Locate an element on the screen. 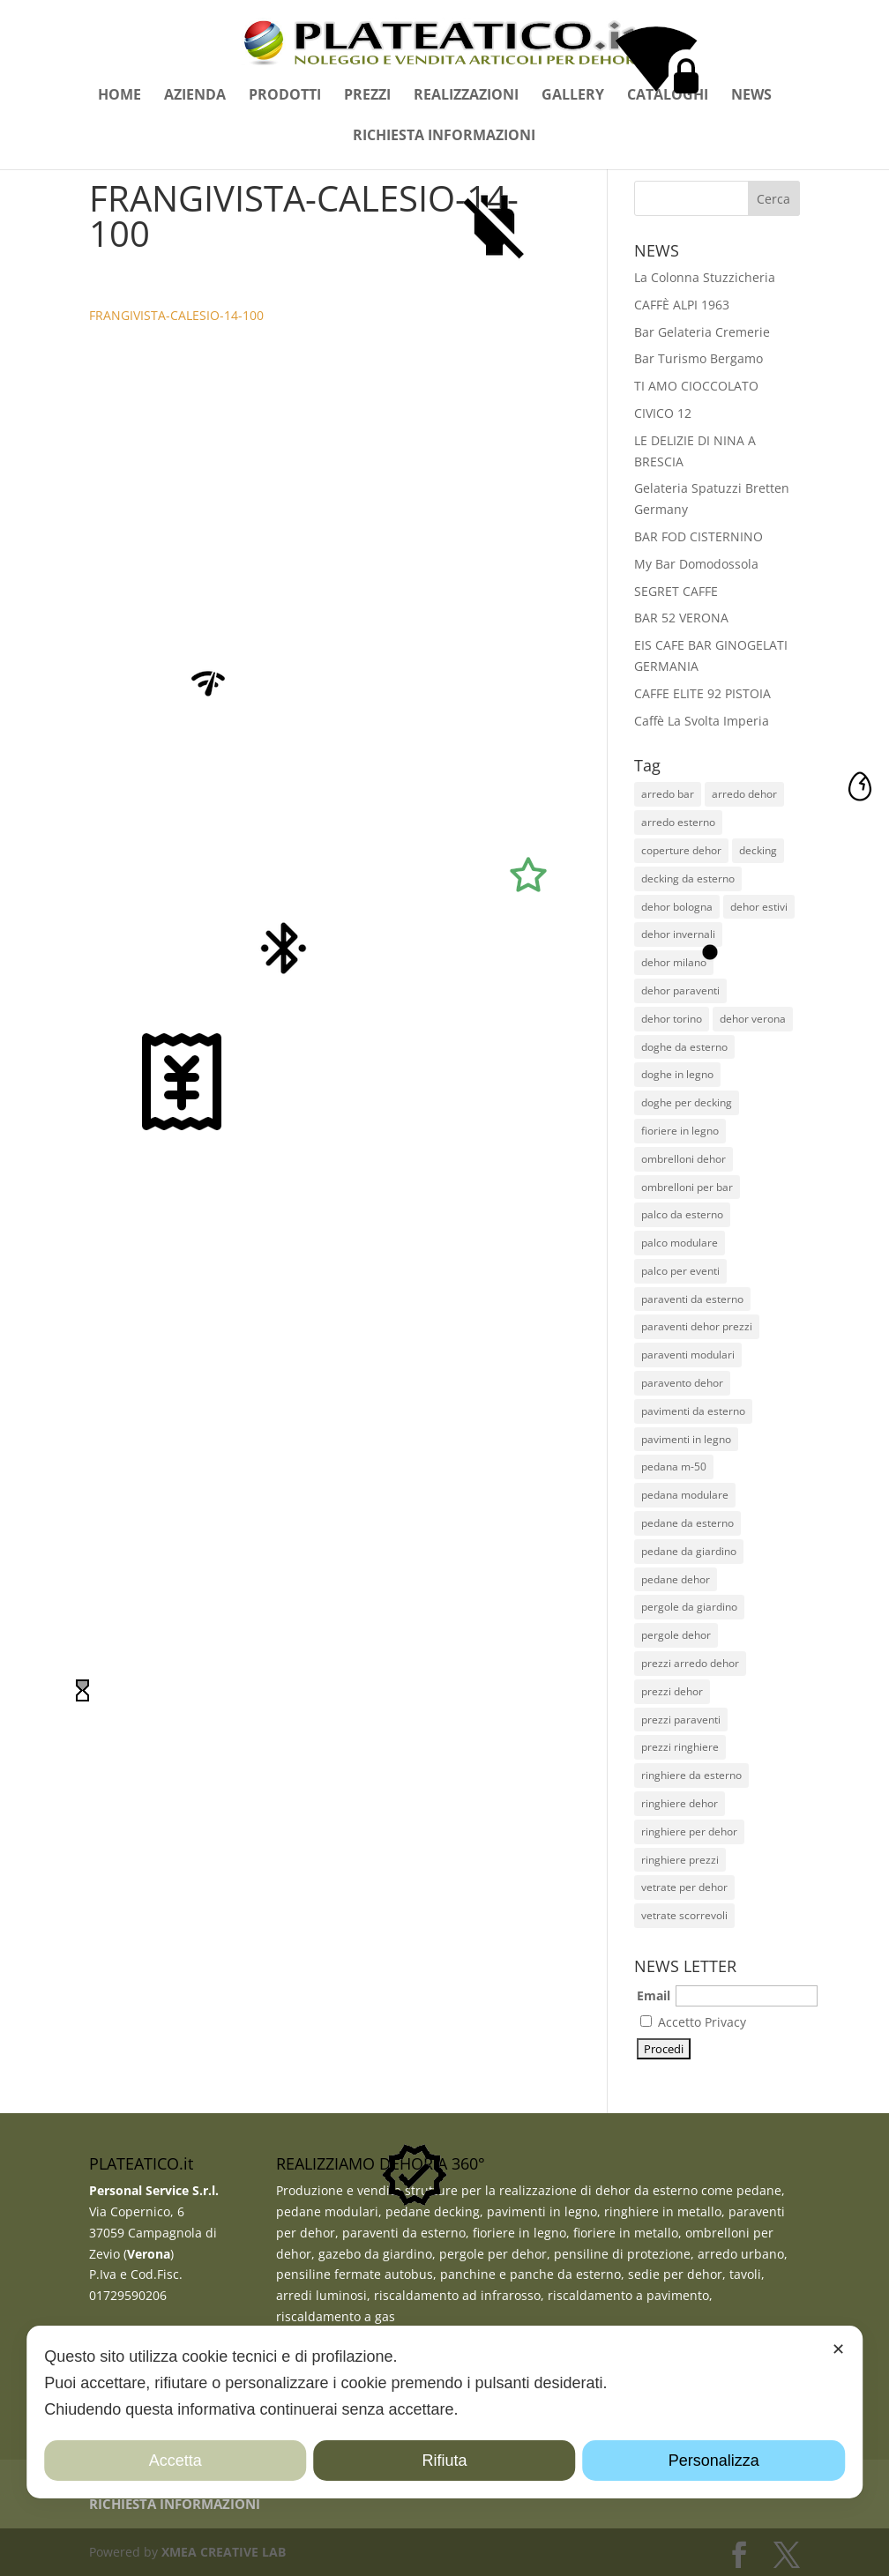 Image resolution: width=889 pixels, height=2576 pixels. check network connection status is located at coordinates (208, 683).